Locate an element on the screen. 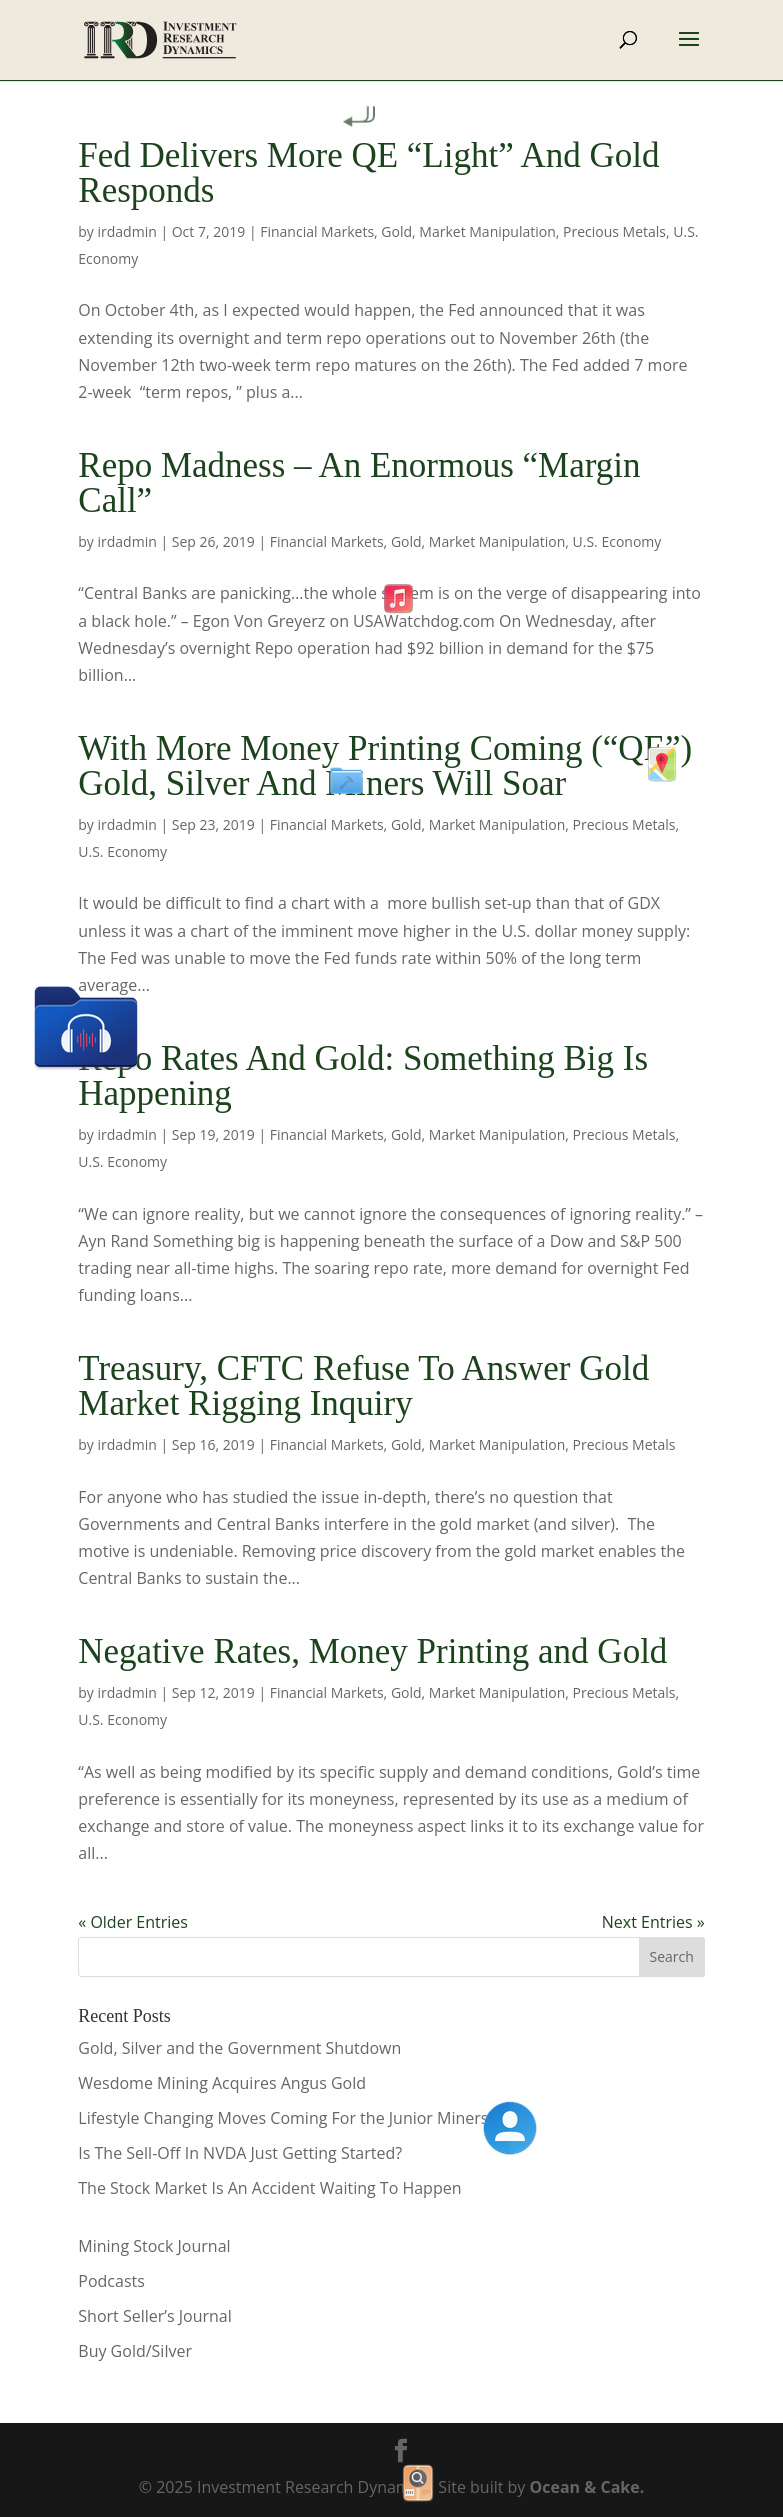 Image resolution: width=783 pixels, height=2517 pixels. view user profile information is located at coordinates (510, 2128).